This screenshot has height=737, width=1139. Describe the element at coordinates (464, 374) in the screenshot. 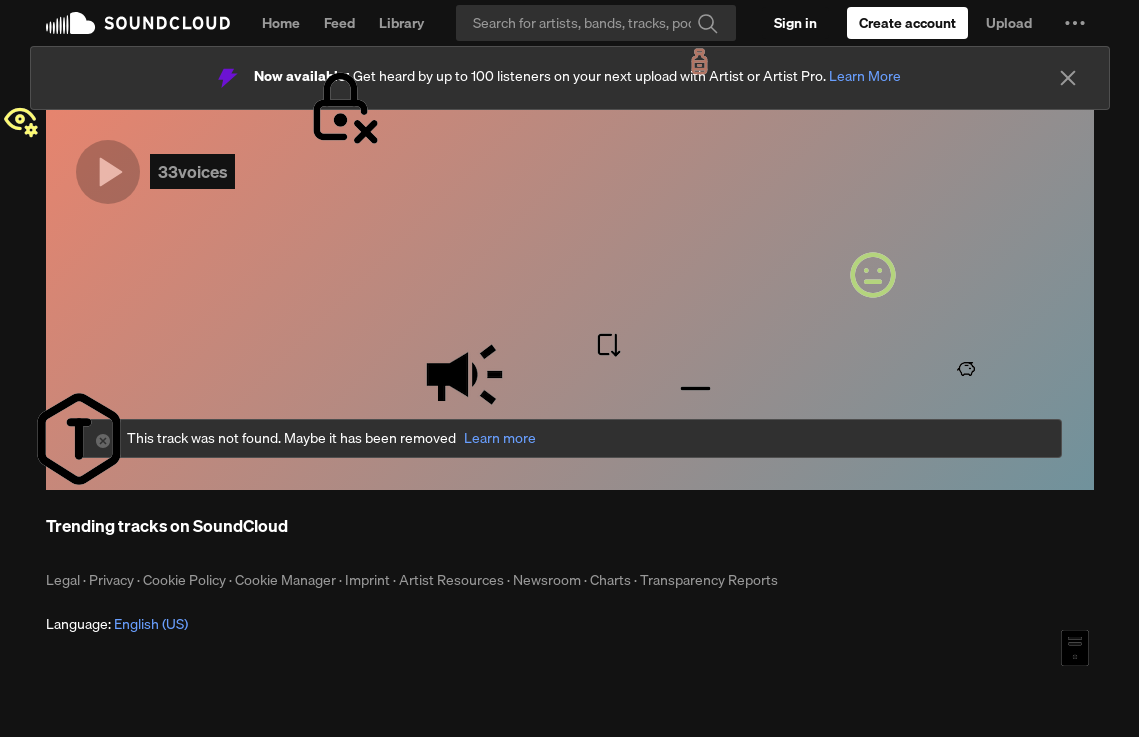

I see `view announcements or notifications` at that location.